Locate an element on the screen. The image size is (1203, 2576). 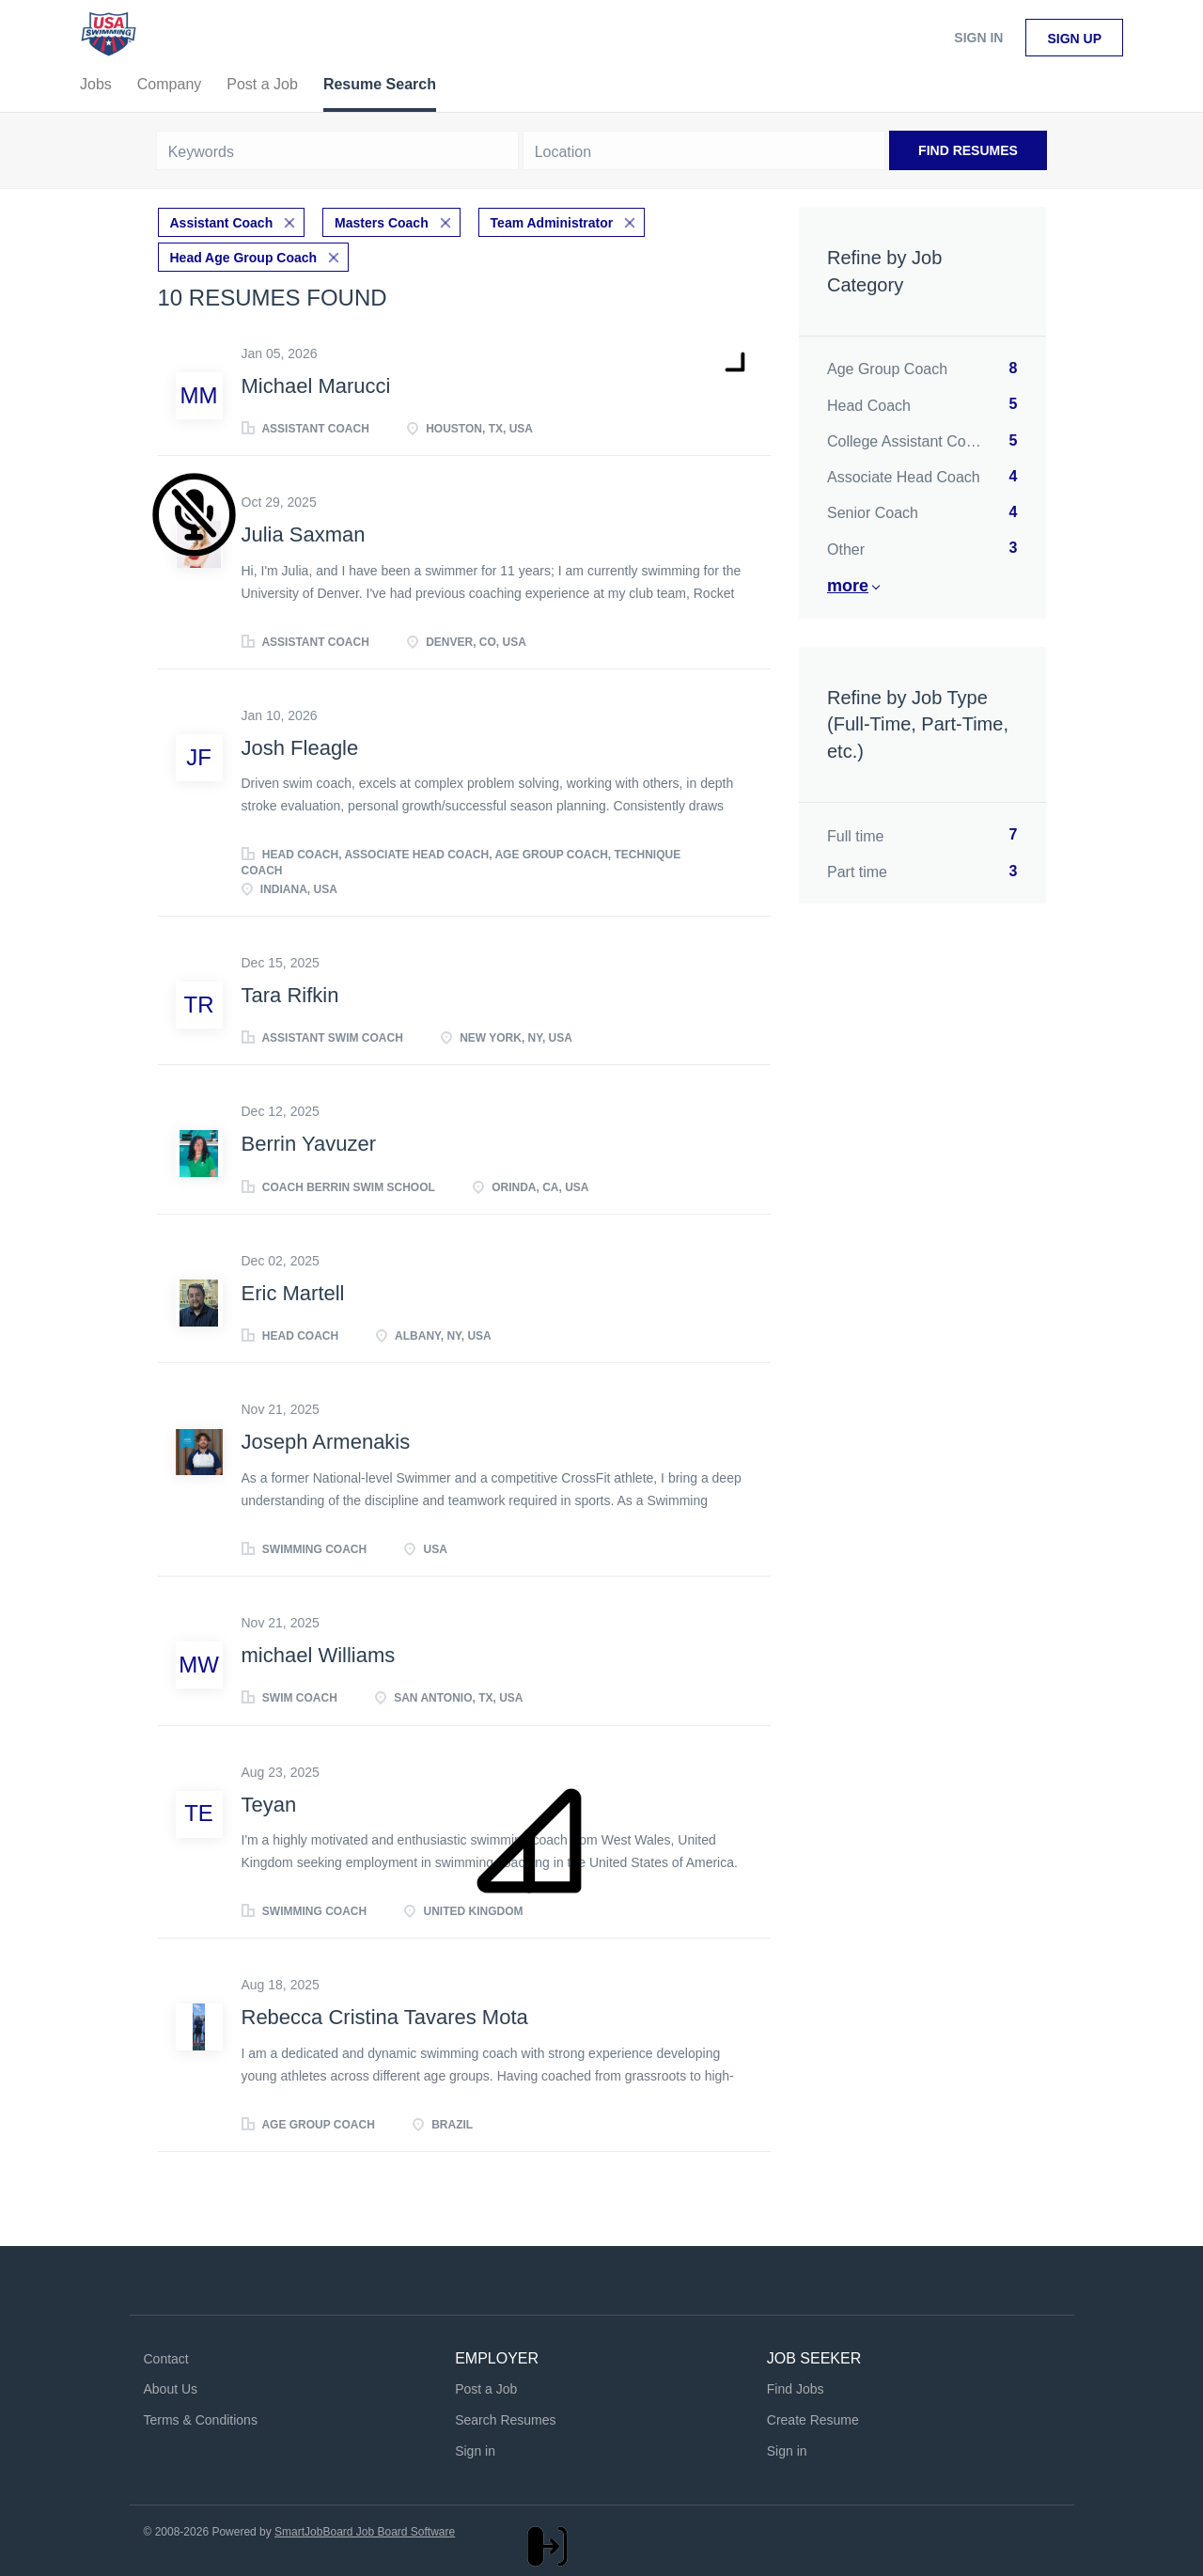
move element to the right is located at coordinates (547, 2546).